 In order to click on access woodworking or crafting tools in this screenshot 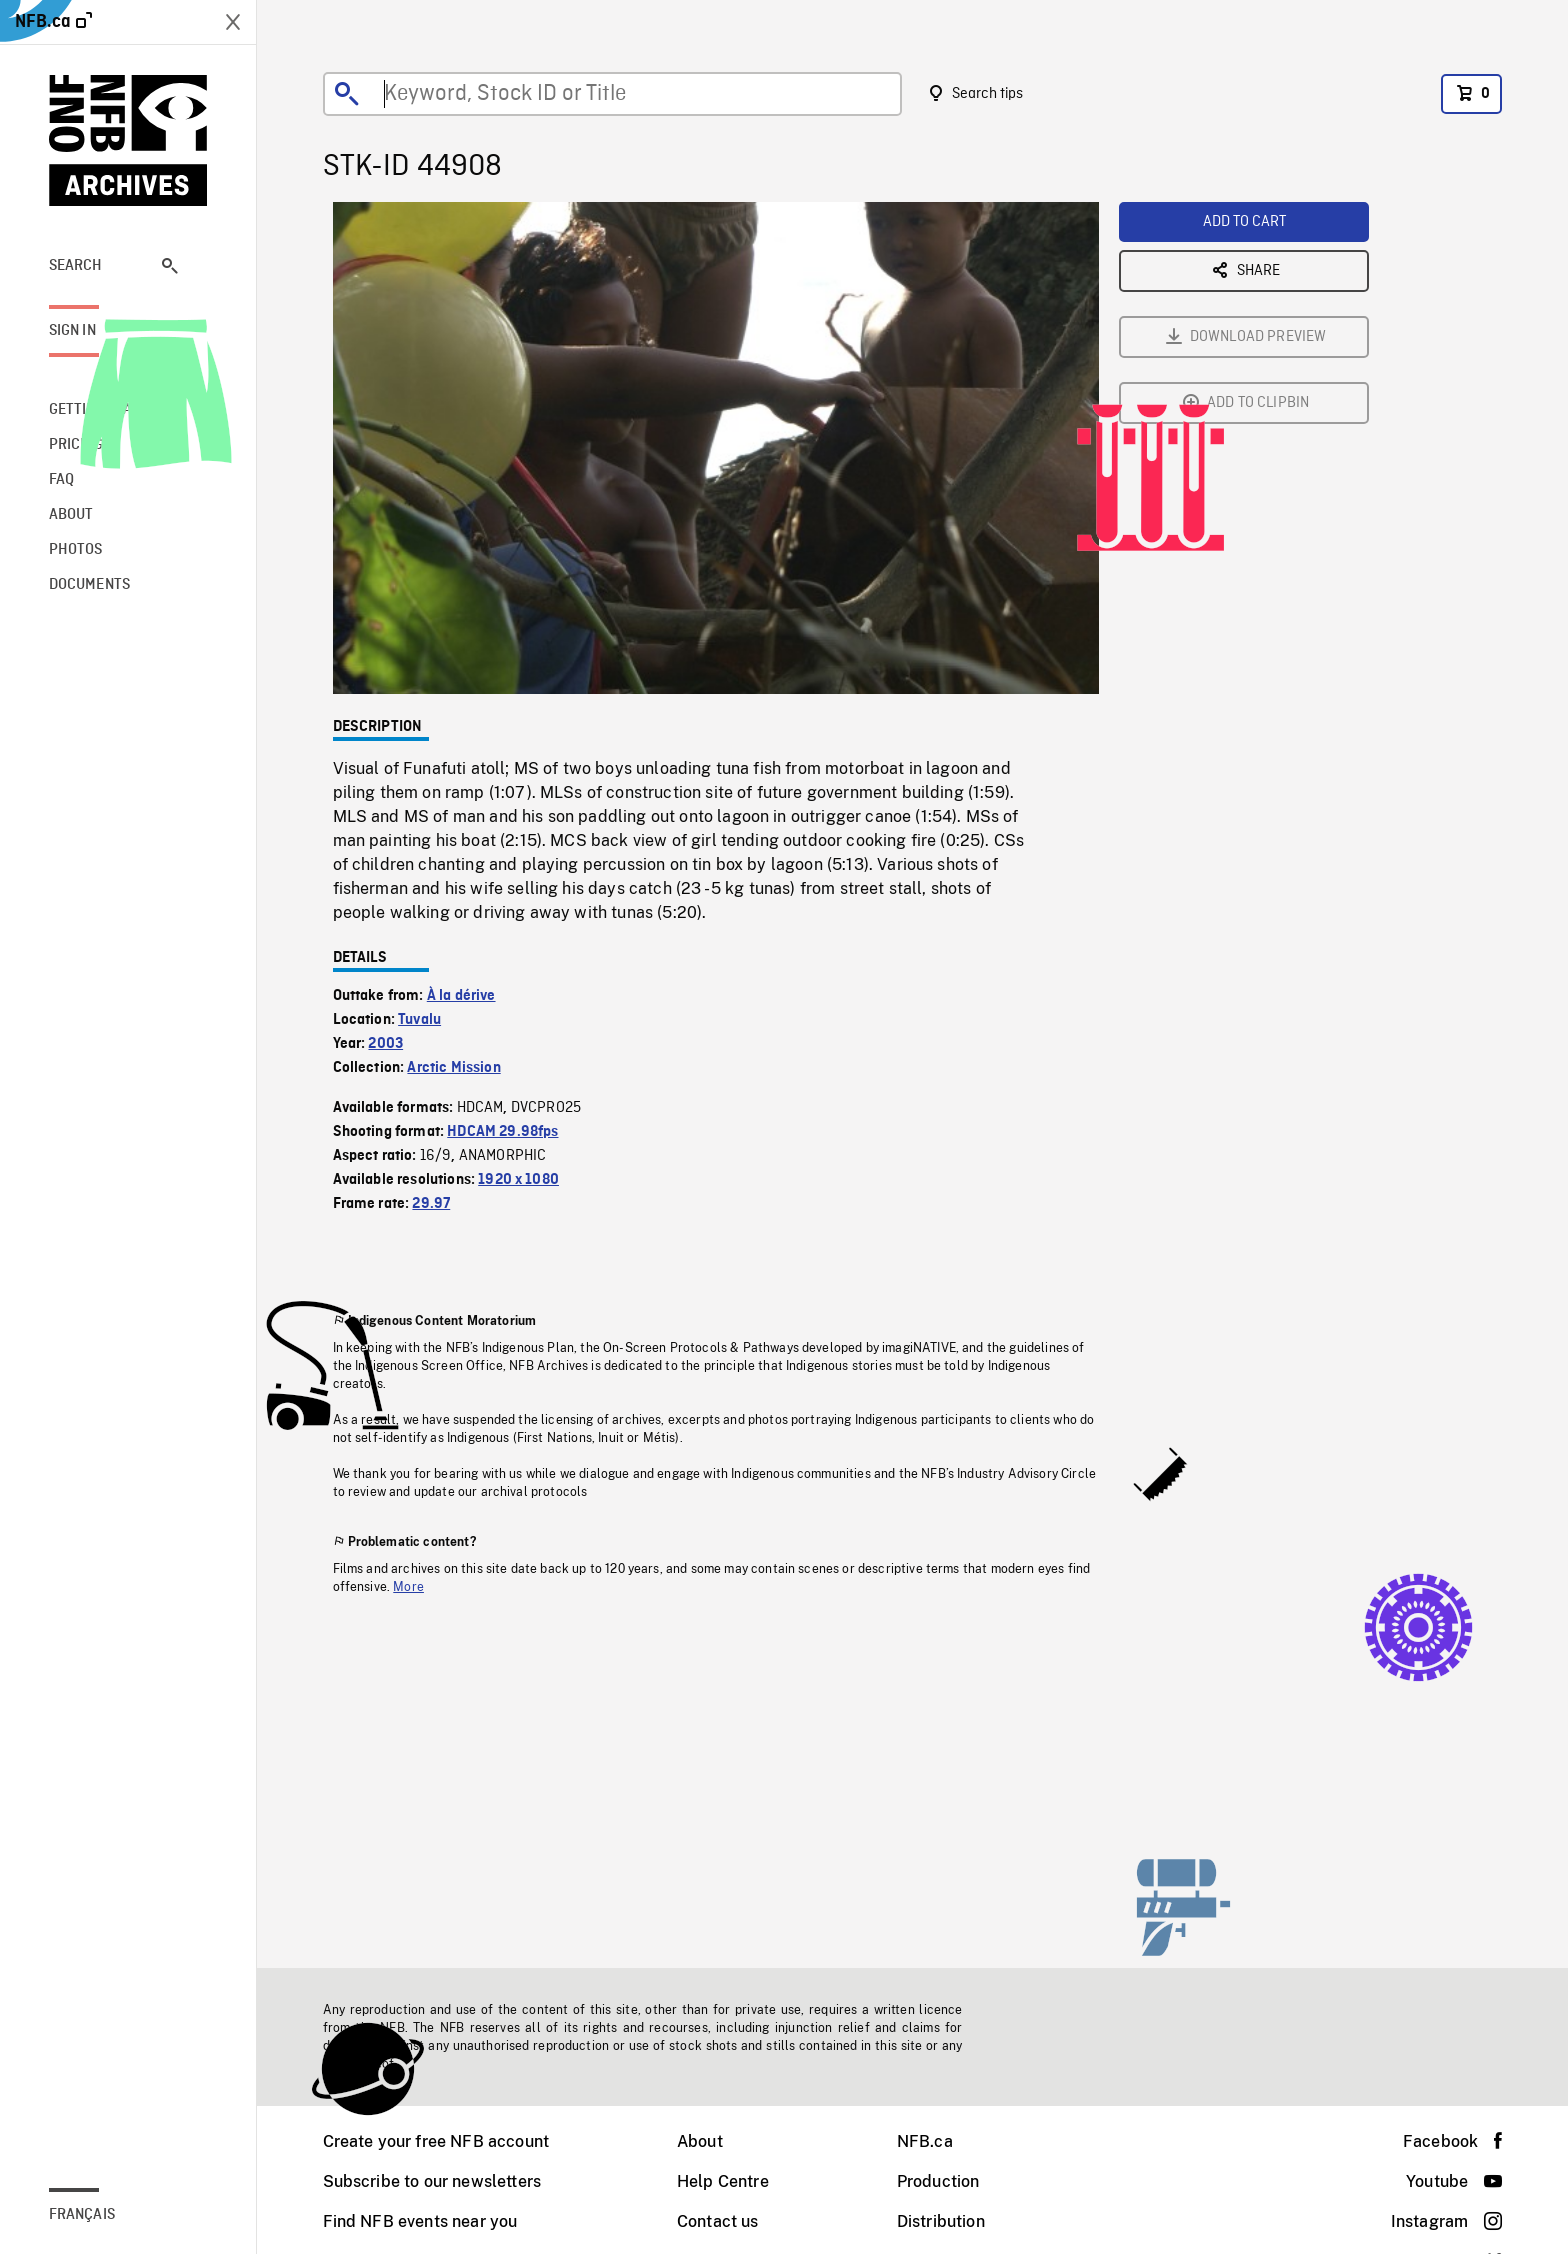, I will do `click(1160, 1474)`.